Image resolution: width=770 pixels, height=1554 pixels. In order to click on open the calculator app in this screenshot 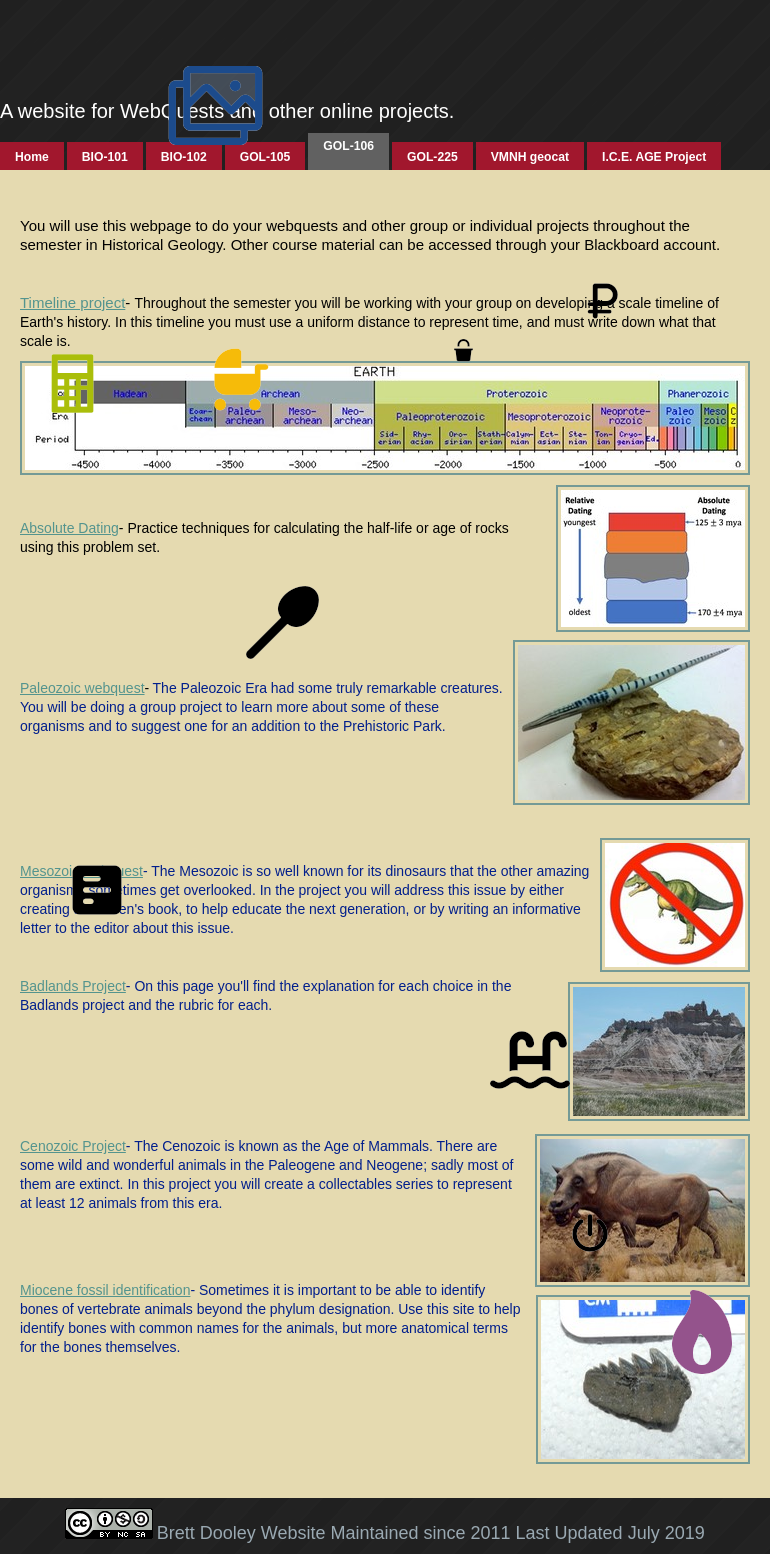, I will do `click(72, 383)`.